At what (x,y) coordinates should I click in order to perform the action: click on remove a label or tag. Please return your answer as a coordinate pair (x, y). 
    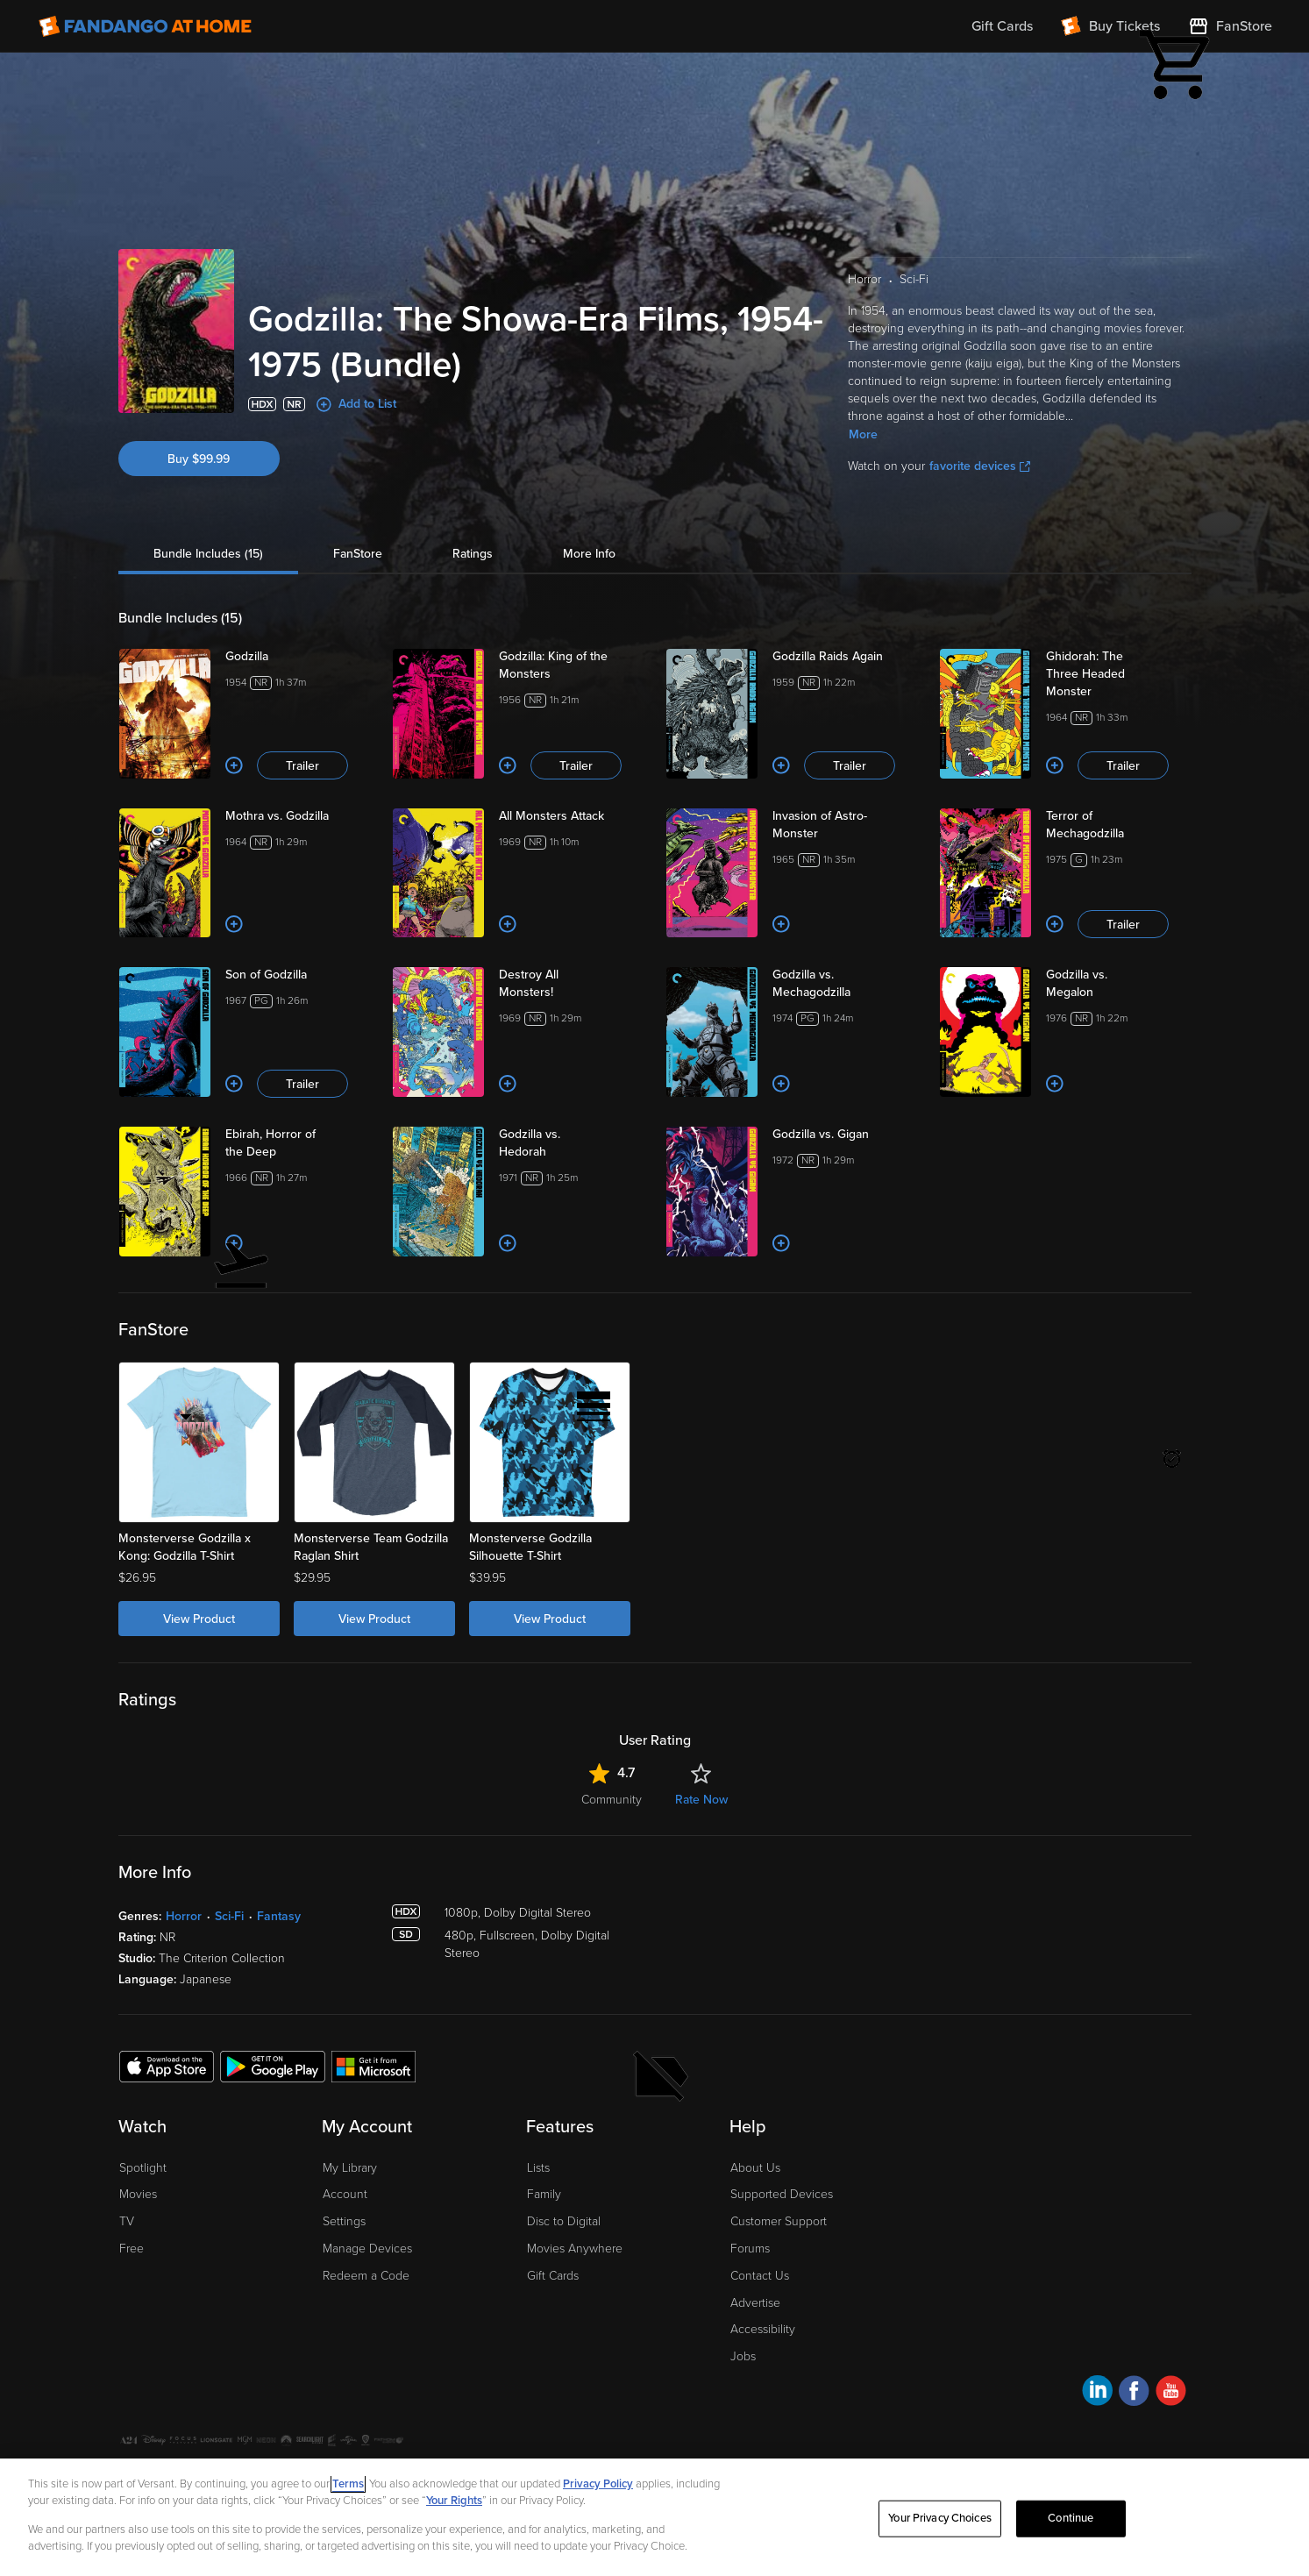
    Looking at the image, I should click on (660, 2076).